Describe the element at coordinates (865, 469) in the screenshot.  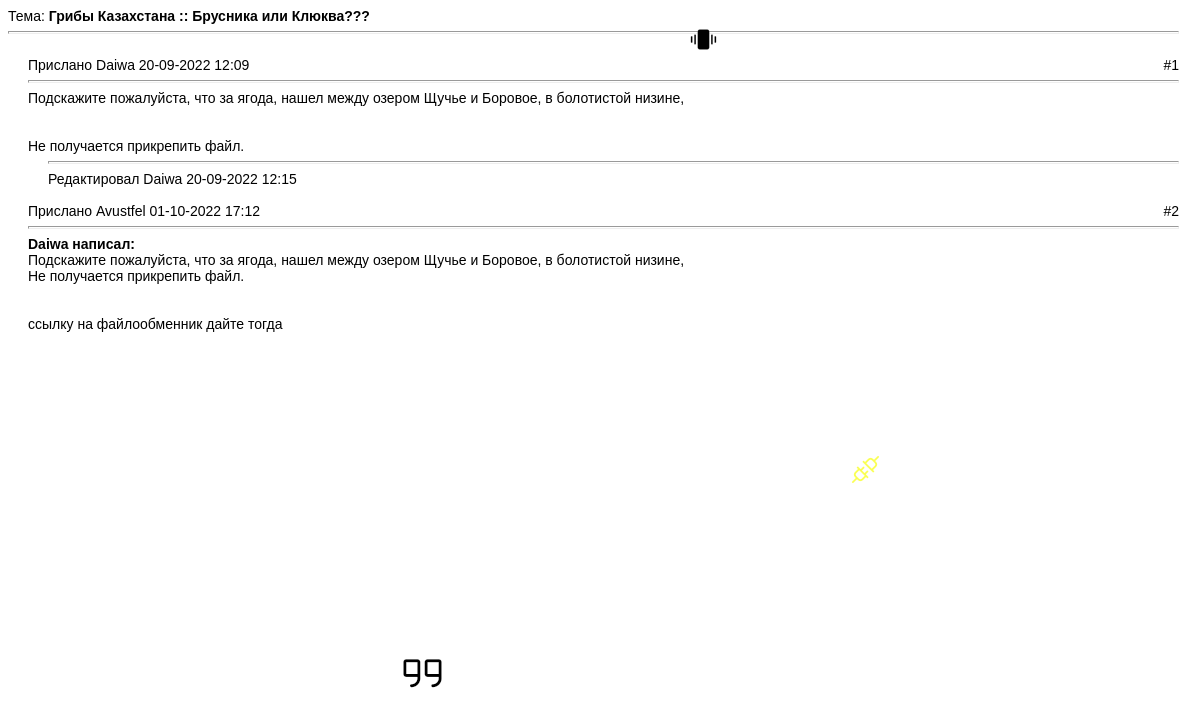
I see `connect or pair devices` at that location.